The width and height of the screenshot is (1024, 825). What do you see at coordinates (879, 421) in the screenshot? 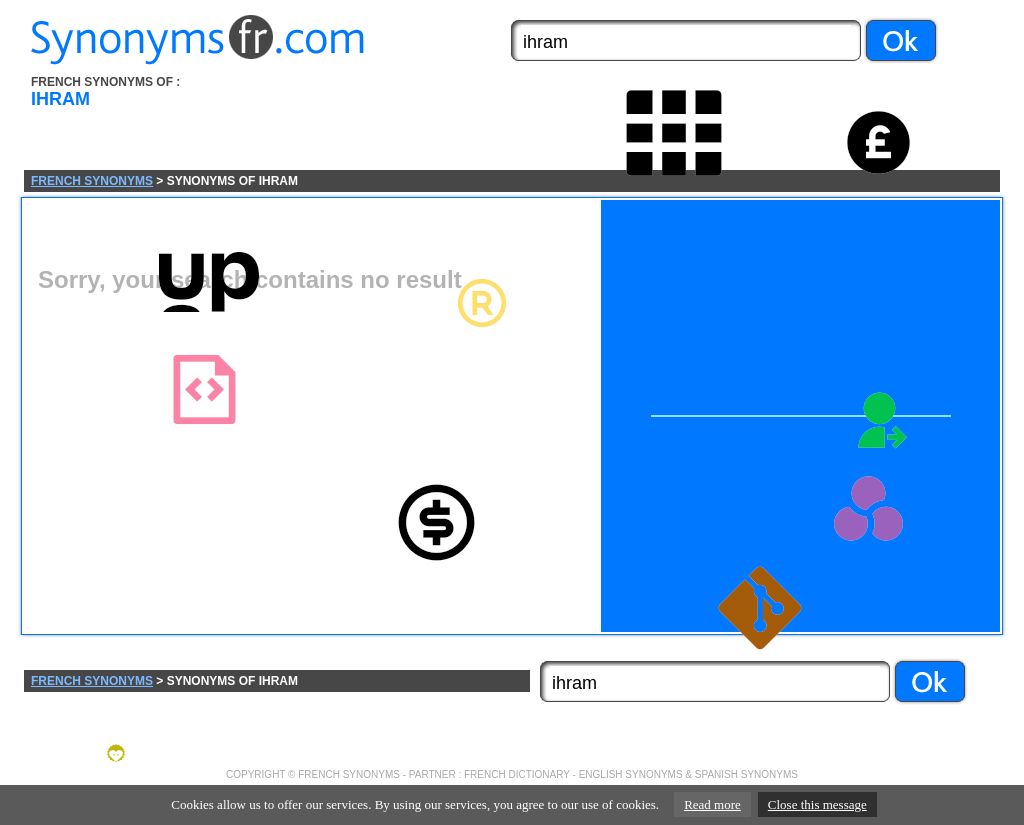
I see `share a user profile with others` at bounding box center [879, 421].